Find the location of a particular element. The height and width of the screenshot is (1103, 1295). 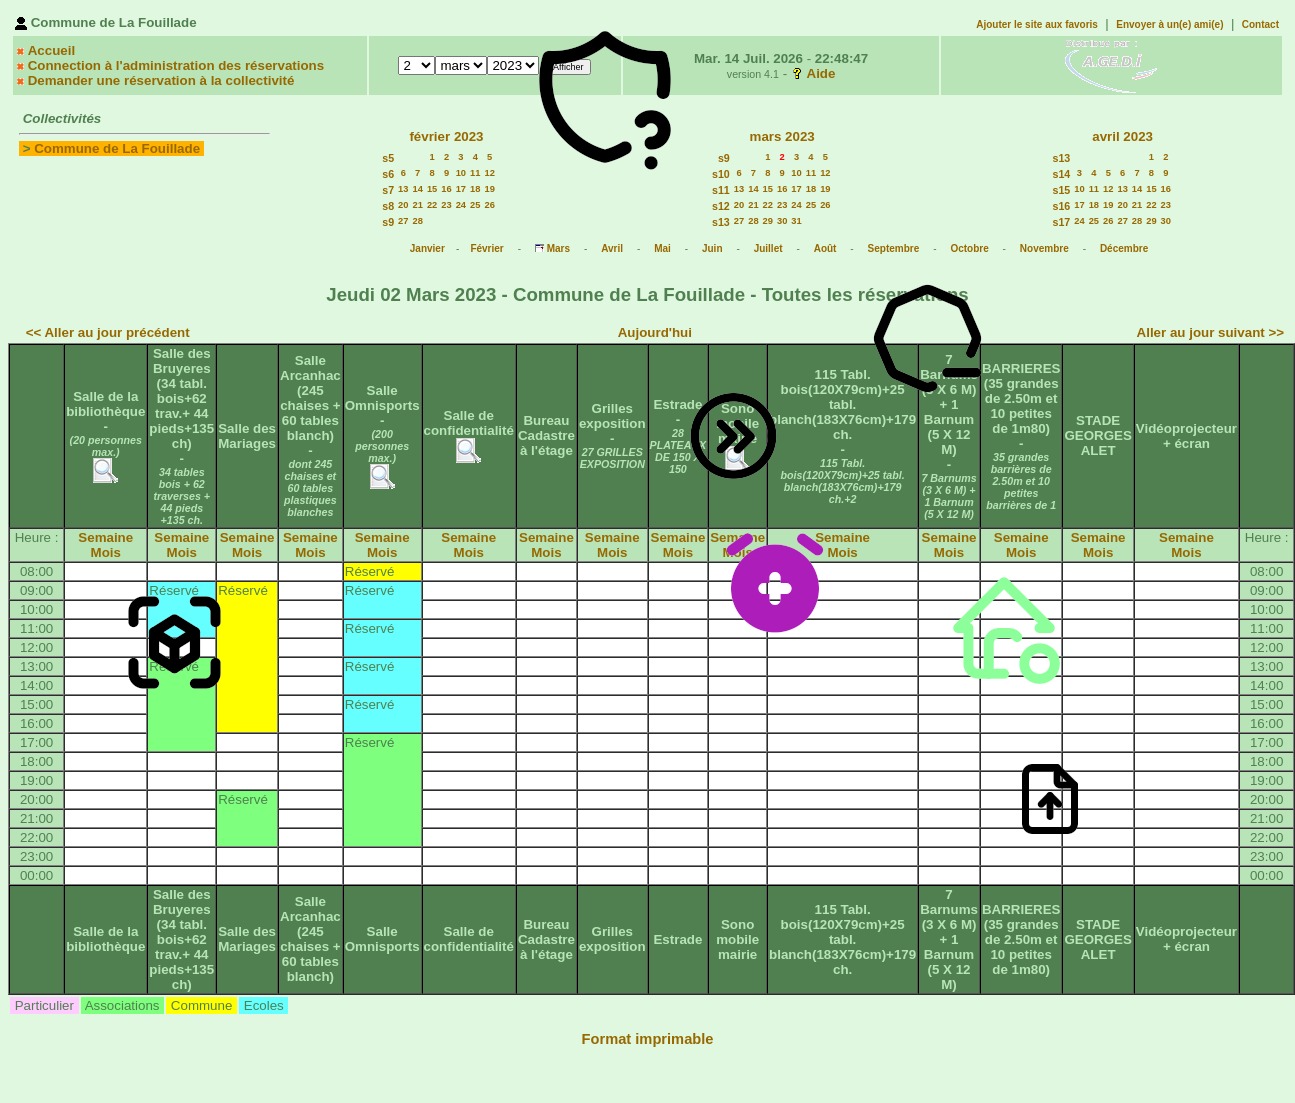

access security help or FAQ is located at coordinates (605, 97).